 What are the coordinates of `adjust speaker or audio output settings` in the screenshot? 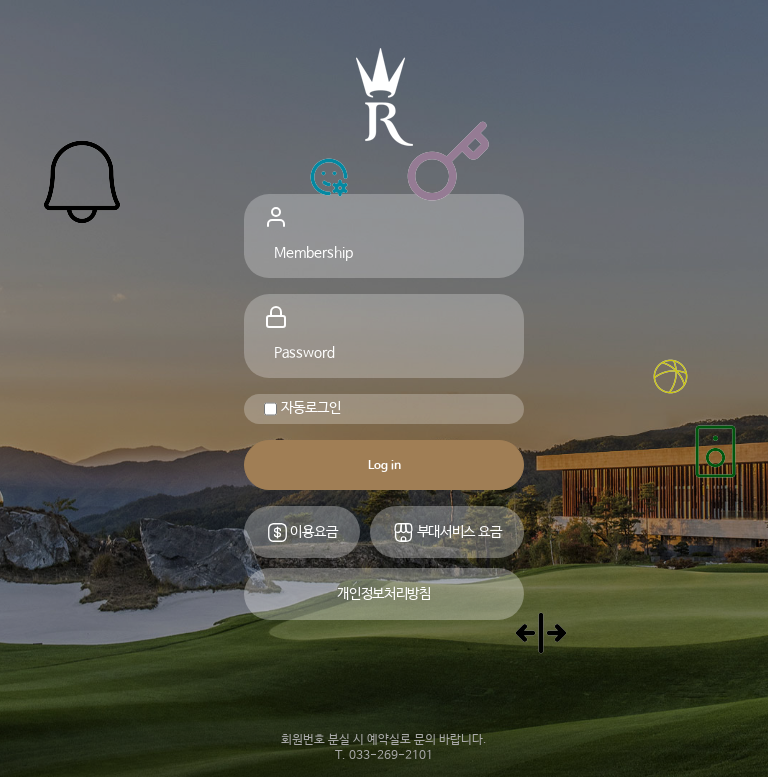 It's located at (715, 451).